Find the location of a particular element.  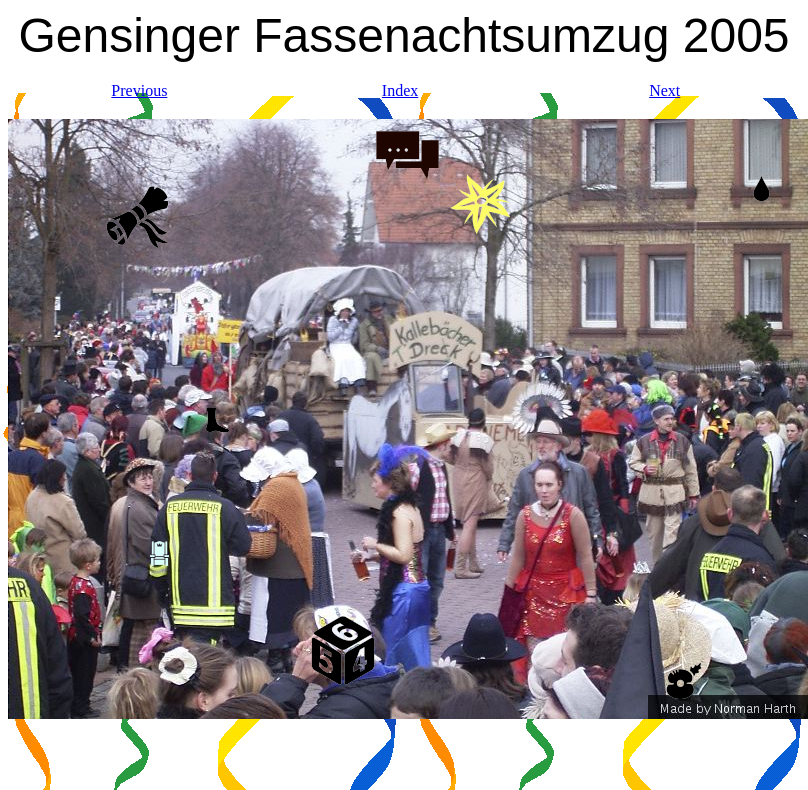

open meditation or mindfulness features is located at coordinates (480, 204).